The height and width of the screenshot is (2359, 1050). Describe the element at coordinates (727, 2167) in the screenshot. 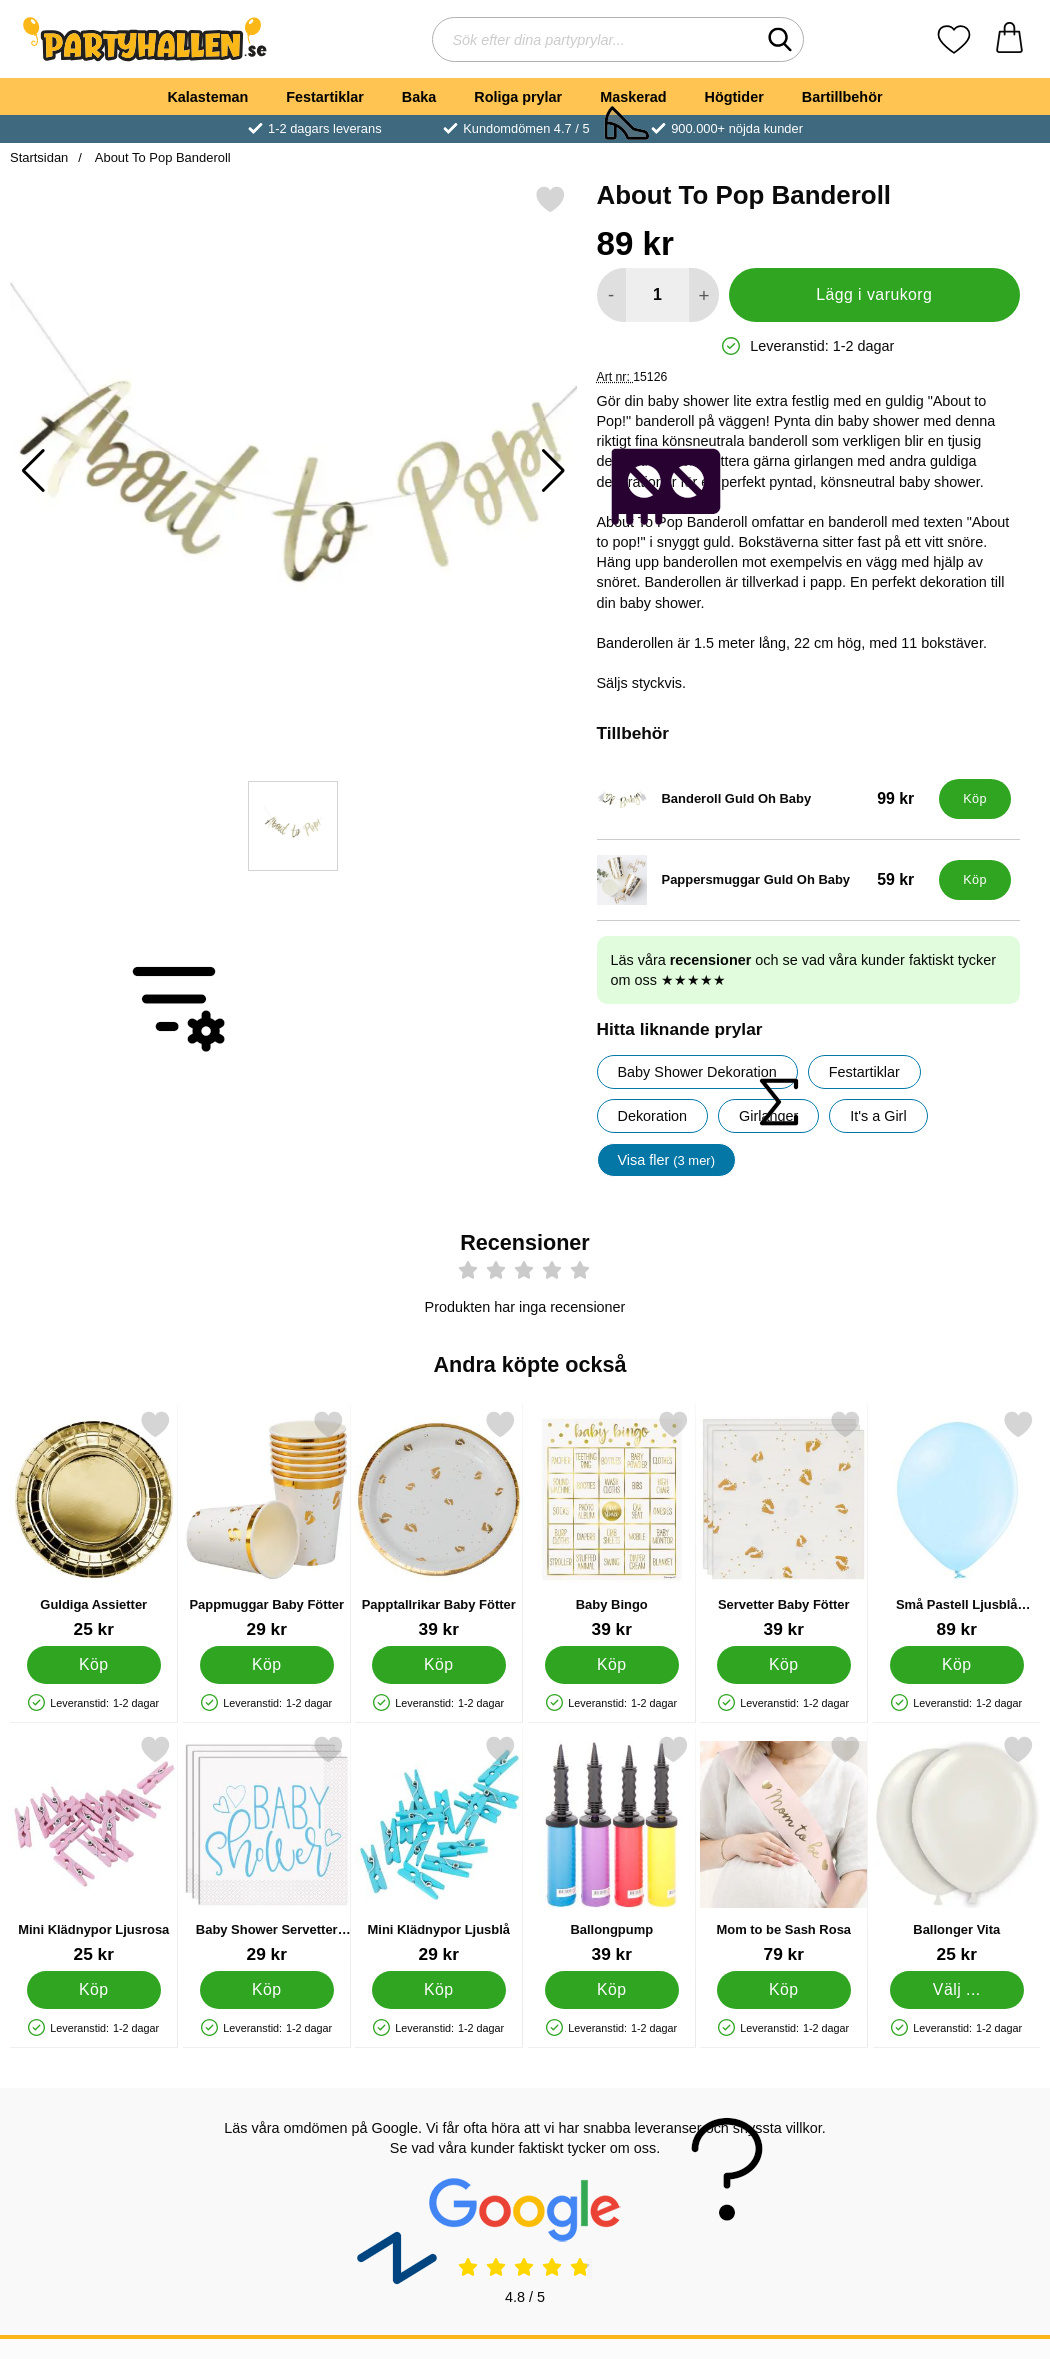

I see `access help or support` at that location.